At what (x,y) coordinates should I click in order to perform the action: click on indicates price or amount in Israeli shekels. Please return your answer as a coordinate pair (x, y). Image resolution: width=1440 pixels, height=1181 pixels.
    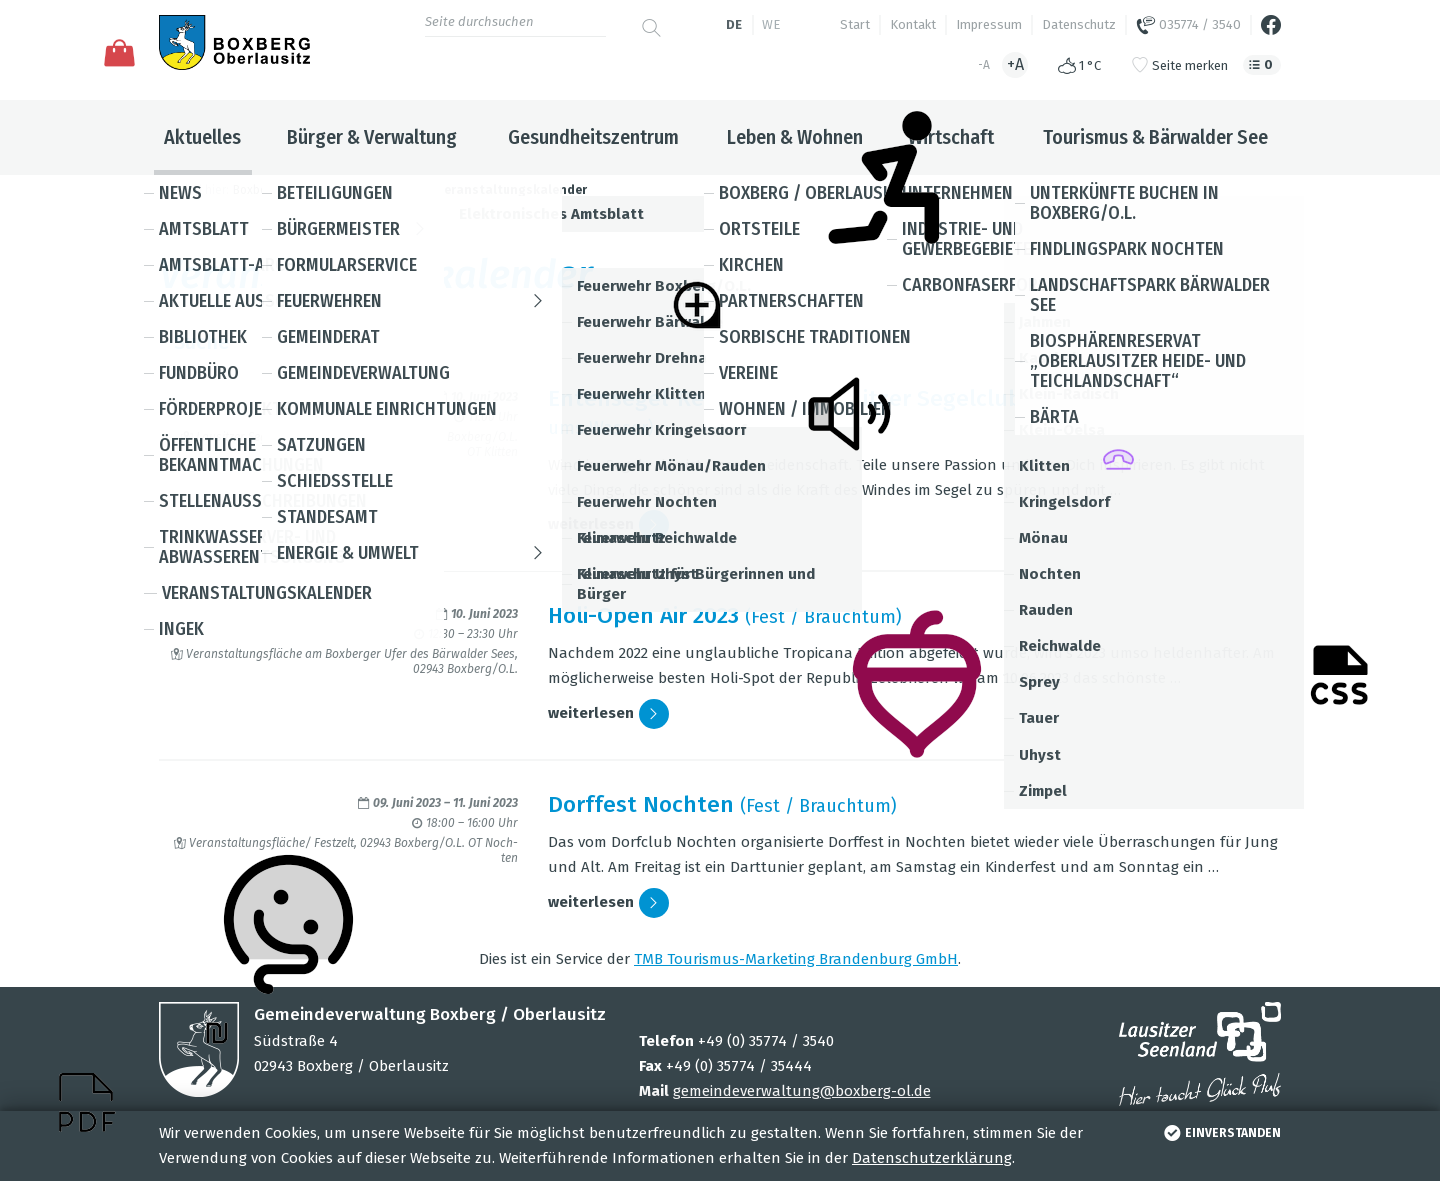
    Looking at the image, I should click on (217, 1033).